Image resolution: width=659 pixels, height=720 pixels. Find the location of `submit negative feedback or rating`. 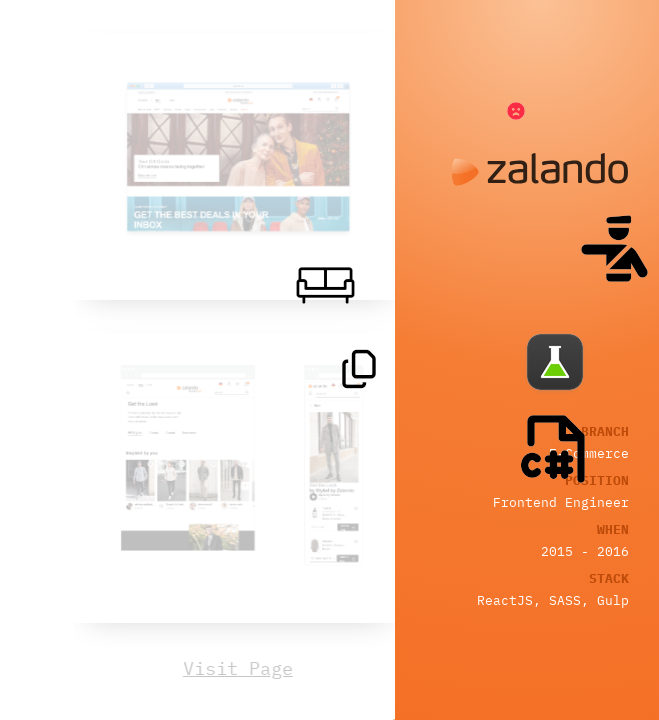

submit negative feedback or rating is located at coordinates (516, 111).